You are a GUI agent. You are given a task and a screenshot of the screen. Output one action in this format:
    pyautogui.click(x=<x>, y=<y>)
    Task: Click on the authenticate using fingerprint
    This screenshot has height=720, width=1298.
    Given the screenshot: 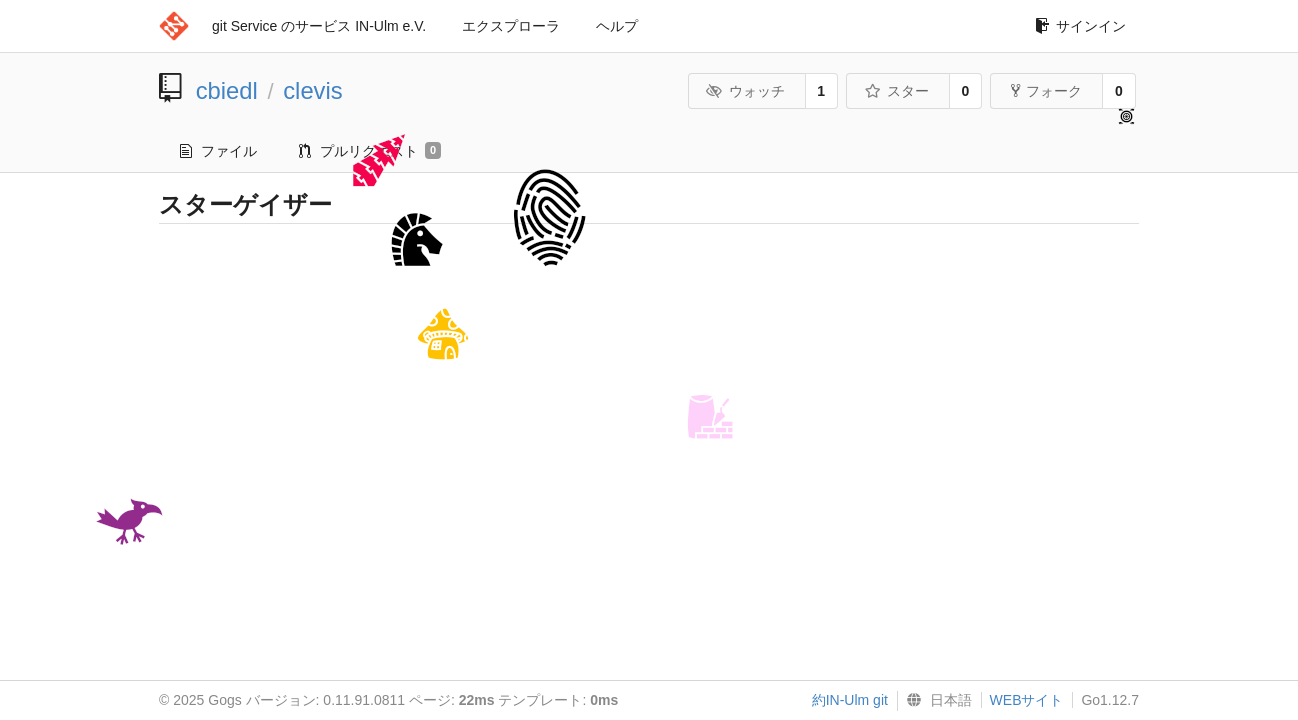 What is the action you would take?
    pyautogui.click(x=549, y=217)
    